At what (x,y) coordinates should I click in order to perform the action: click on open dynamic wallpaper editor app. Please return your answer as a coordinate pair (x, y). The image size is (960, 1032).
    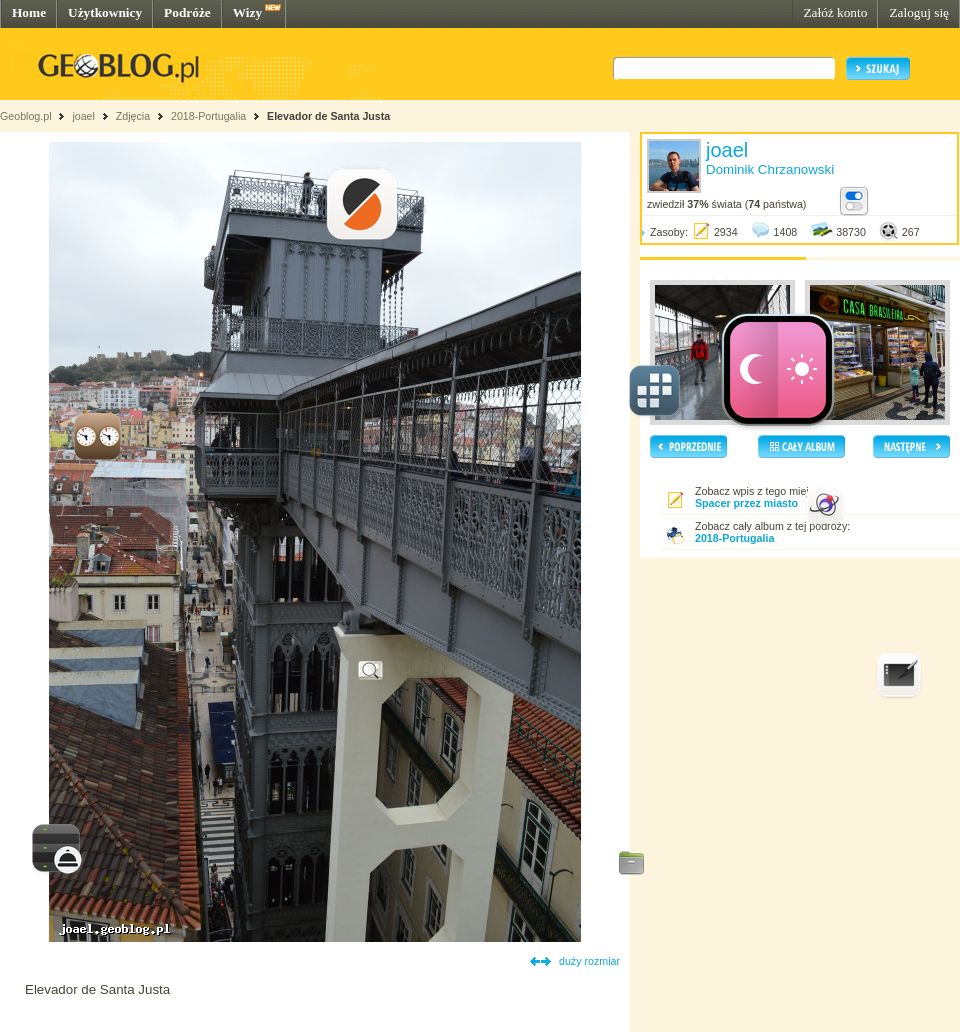
    Looking at the image, I should click on (778, 370).